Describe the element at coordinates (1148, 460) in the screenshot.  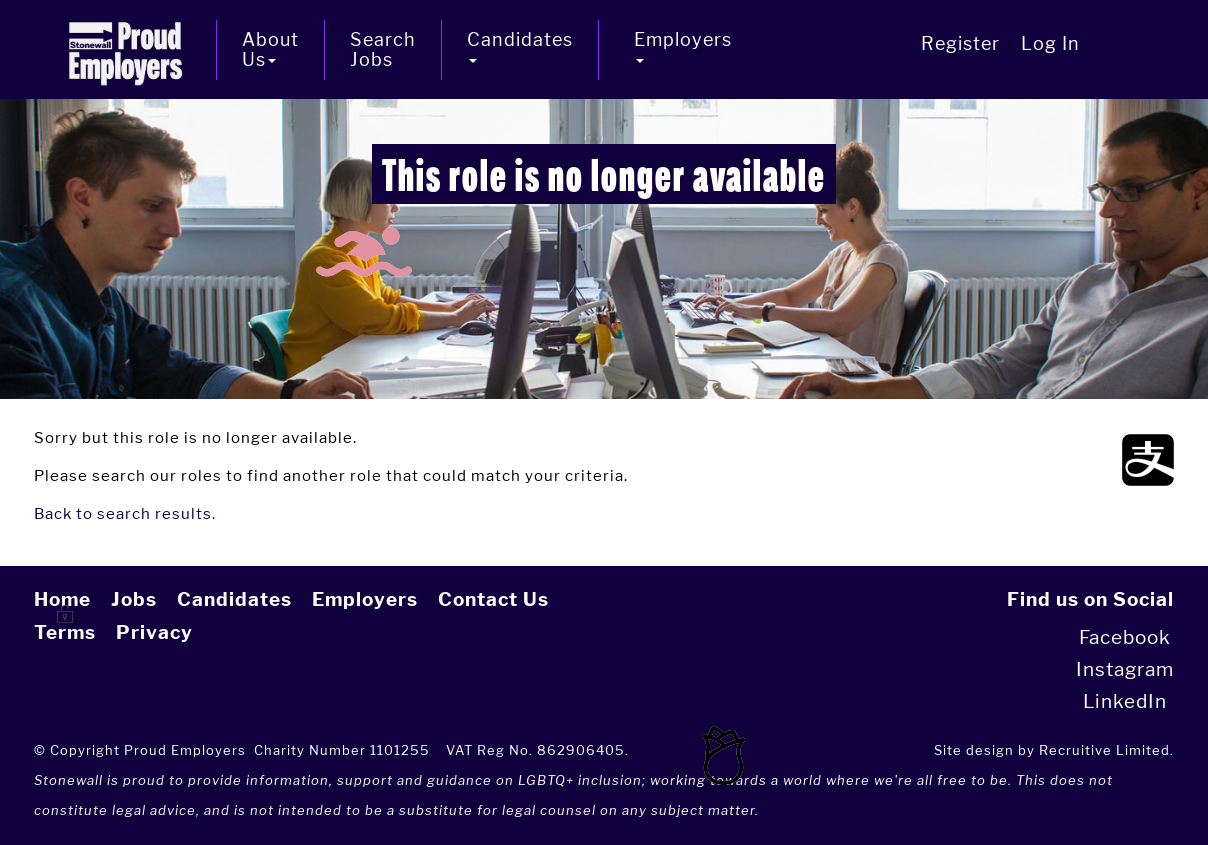
I see `pay with Alipay` at that location.